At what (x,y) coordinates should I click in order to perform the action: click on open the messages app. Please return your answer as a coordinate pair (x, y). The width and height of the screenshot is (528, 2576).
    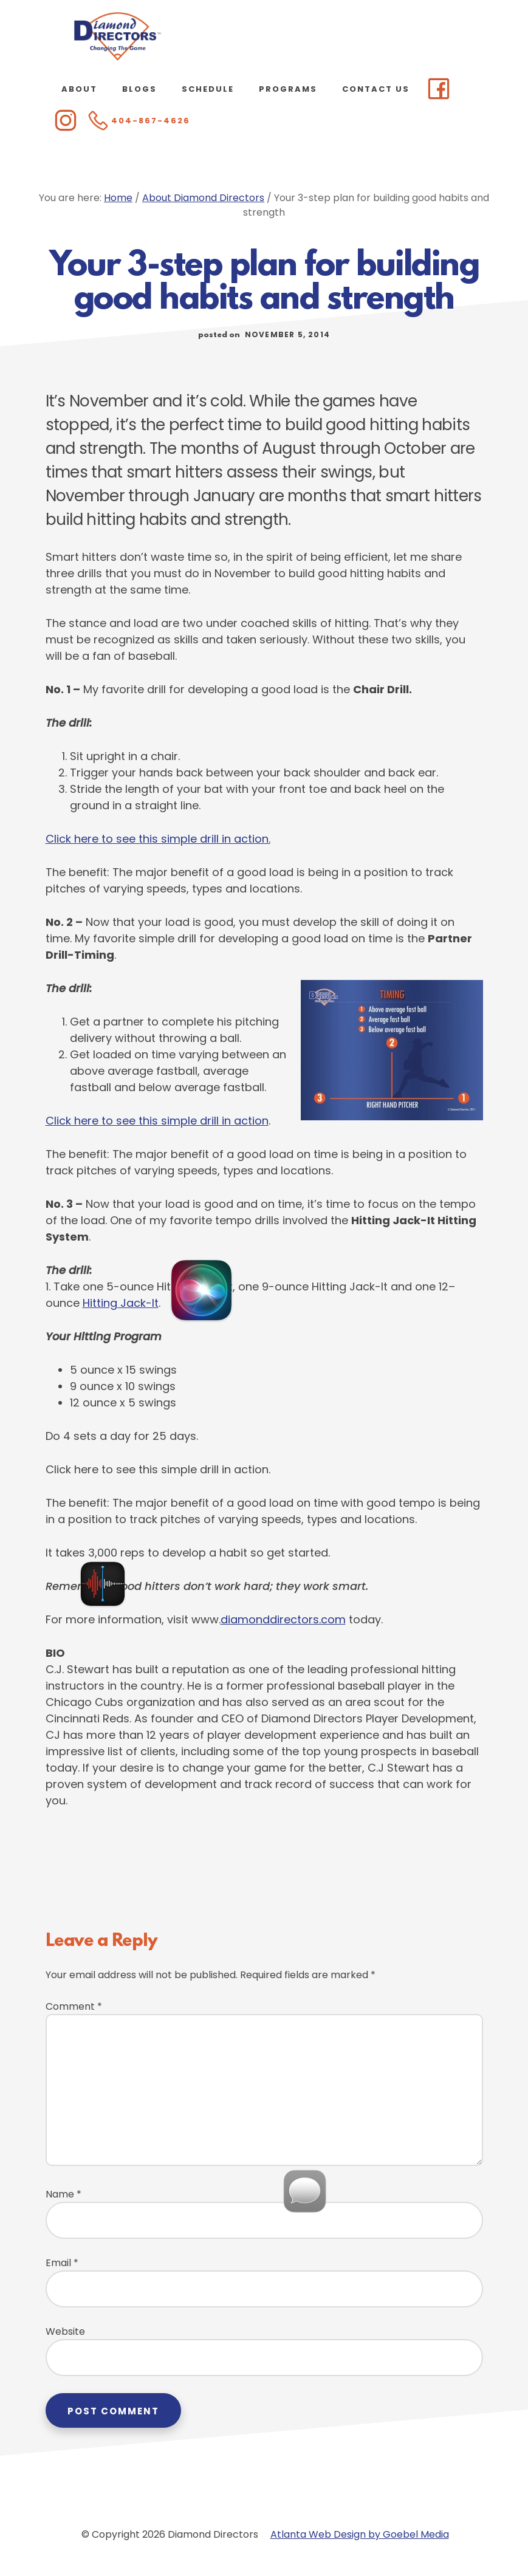
    Looking at the image, I should click on (304, 2191).